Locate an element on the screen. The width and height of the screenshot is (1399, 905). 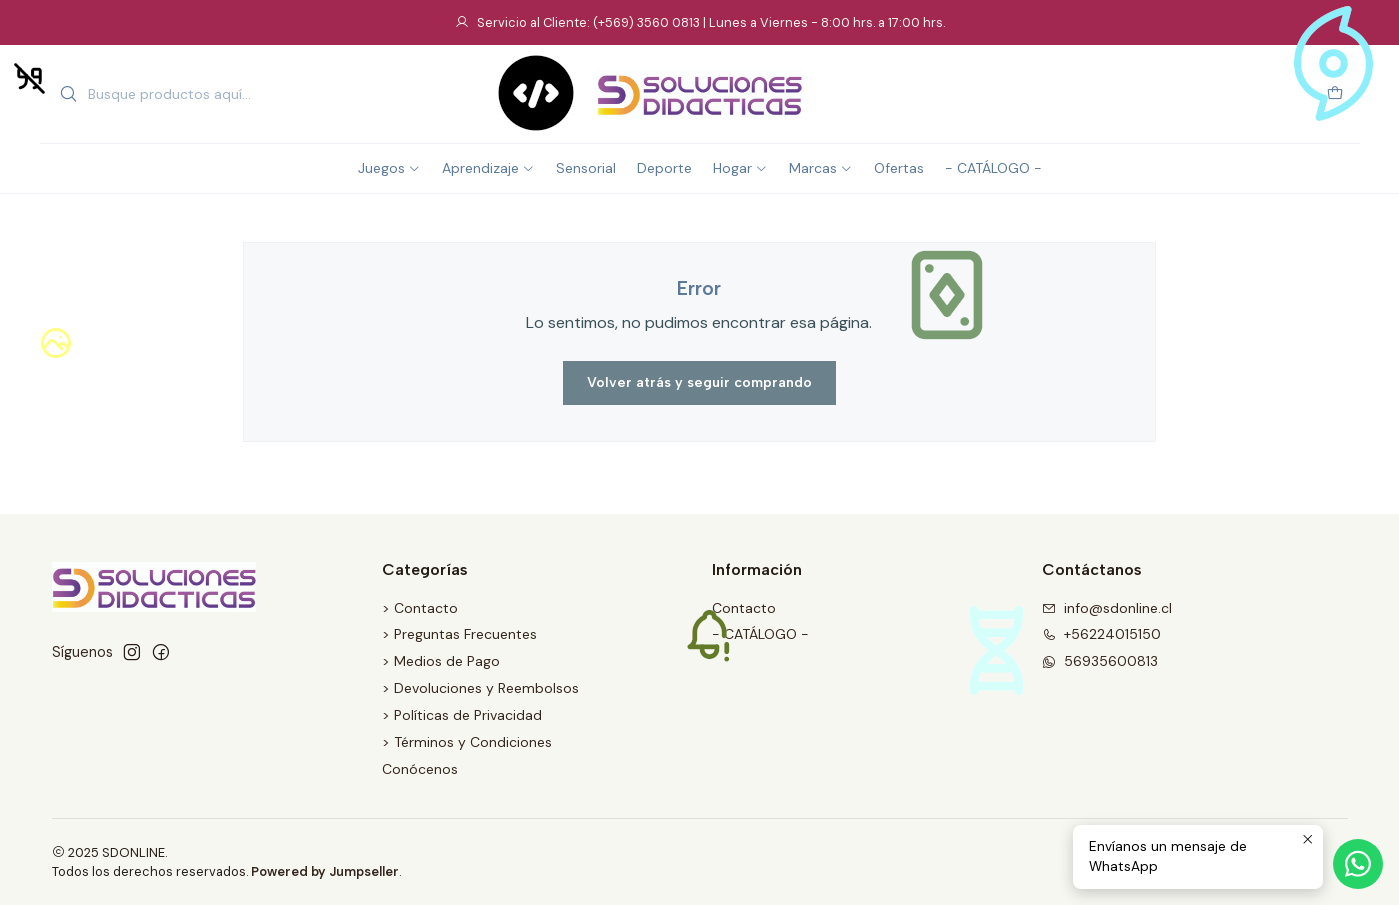
disable quotation formatting is located at coordinates (29, 78).